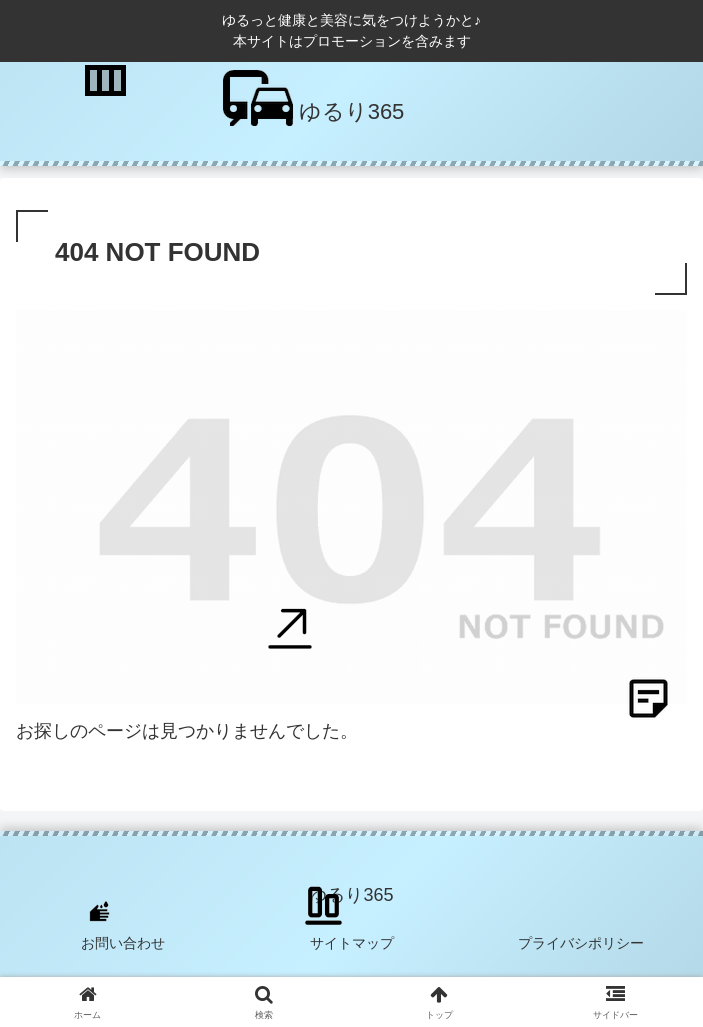  What do you see at coordinates (290, 627) in the screenshot?
I see `open link in new window or tab` at bounding box center [290, 627].